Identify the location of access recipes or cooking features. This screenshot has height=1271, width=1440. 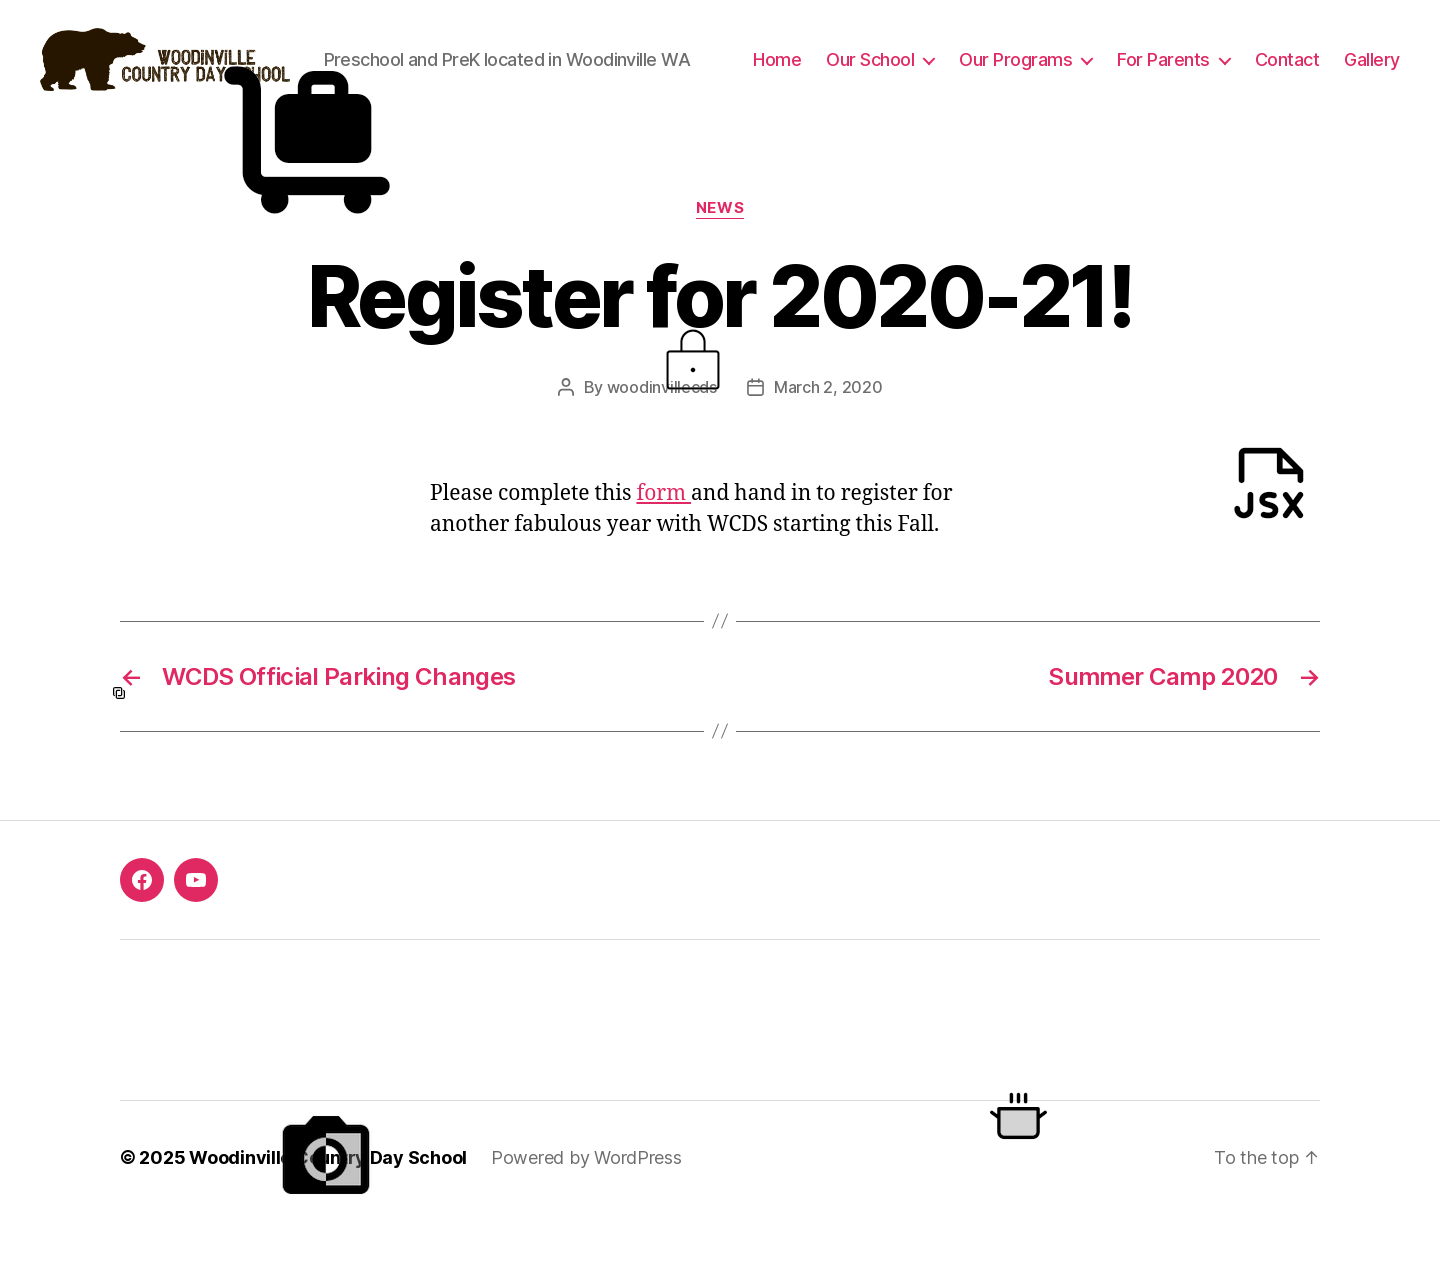
(1018, 1119).